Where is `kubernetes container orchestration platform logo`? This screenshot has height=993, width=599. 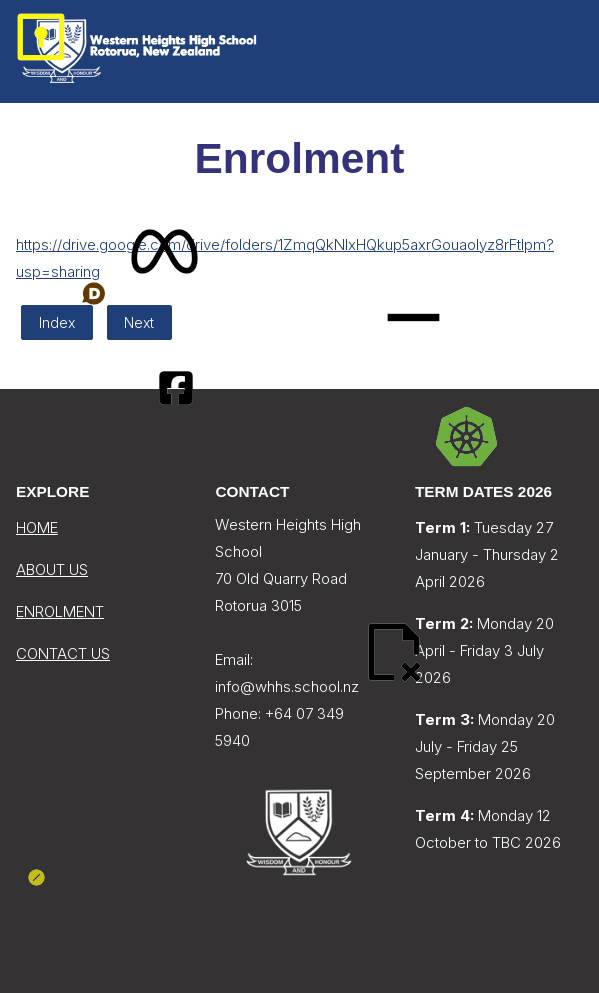
kubernetes container orchestration platform logo is located at coordinates (466, 436).